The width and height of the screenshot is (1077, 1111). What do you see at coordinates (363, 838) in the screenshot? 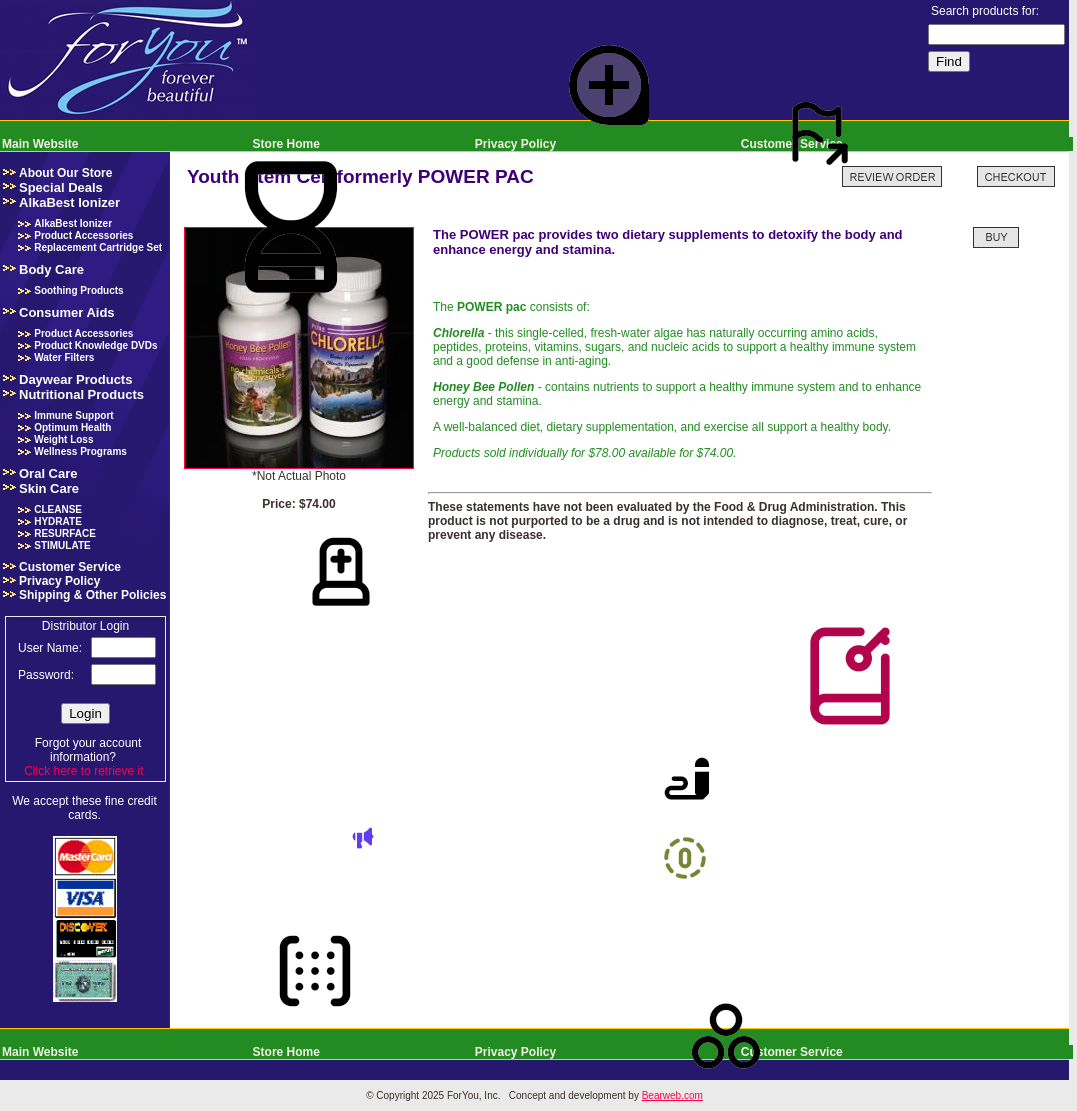
I see `make an announcement or broadcast` at bounding box center [363, 838].